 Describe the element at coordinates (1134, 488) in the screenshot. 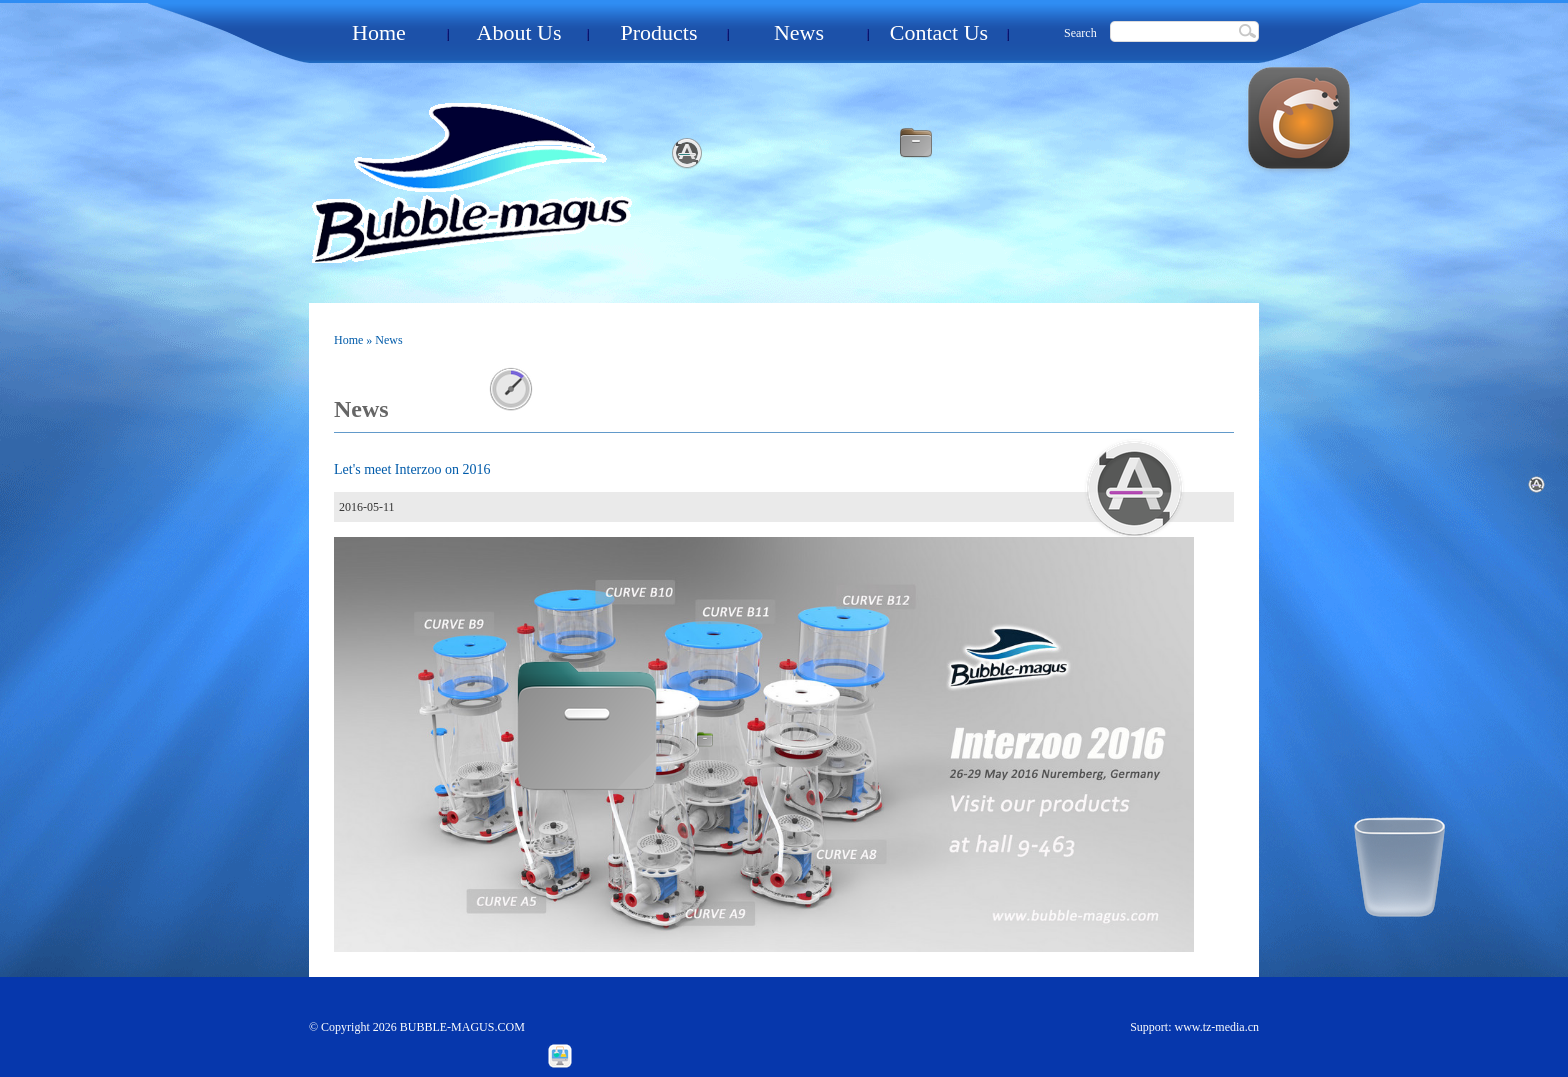

I see `check for available software updates` at that location.